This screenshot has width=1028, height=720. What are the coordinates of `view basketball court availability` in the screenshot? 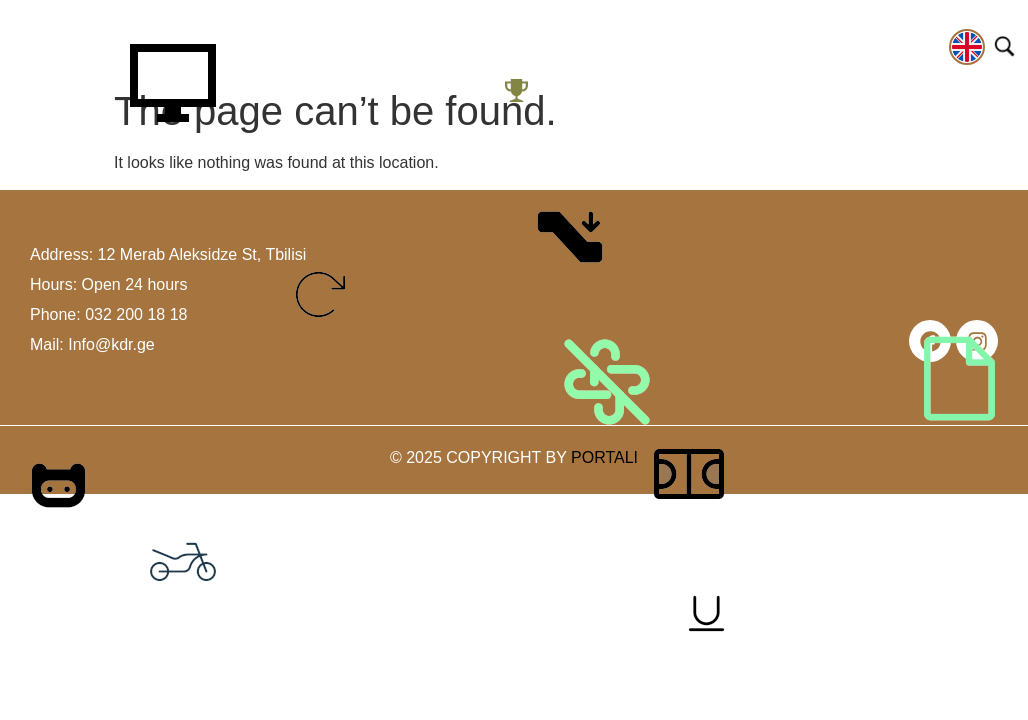 It's located at (689, 474).